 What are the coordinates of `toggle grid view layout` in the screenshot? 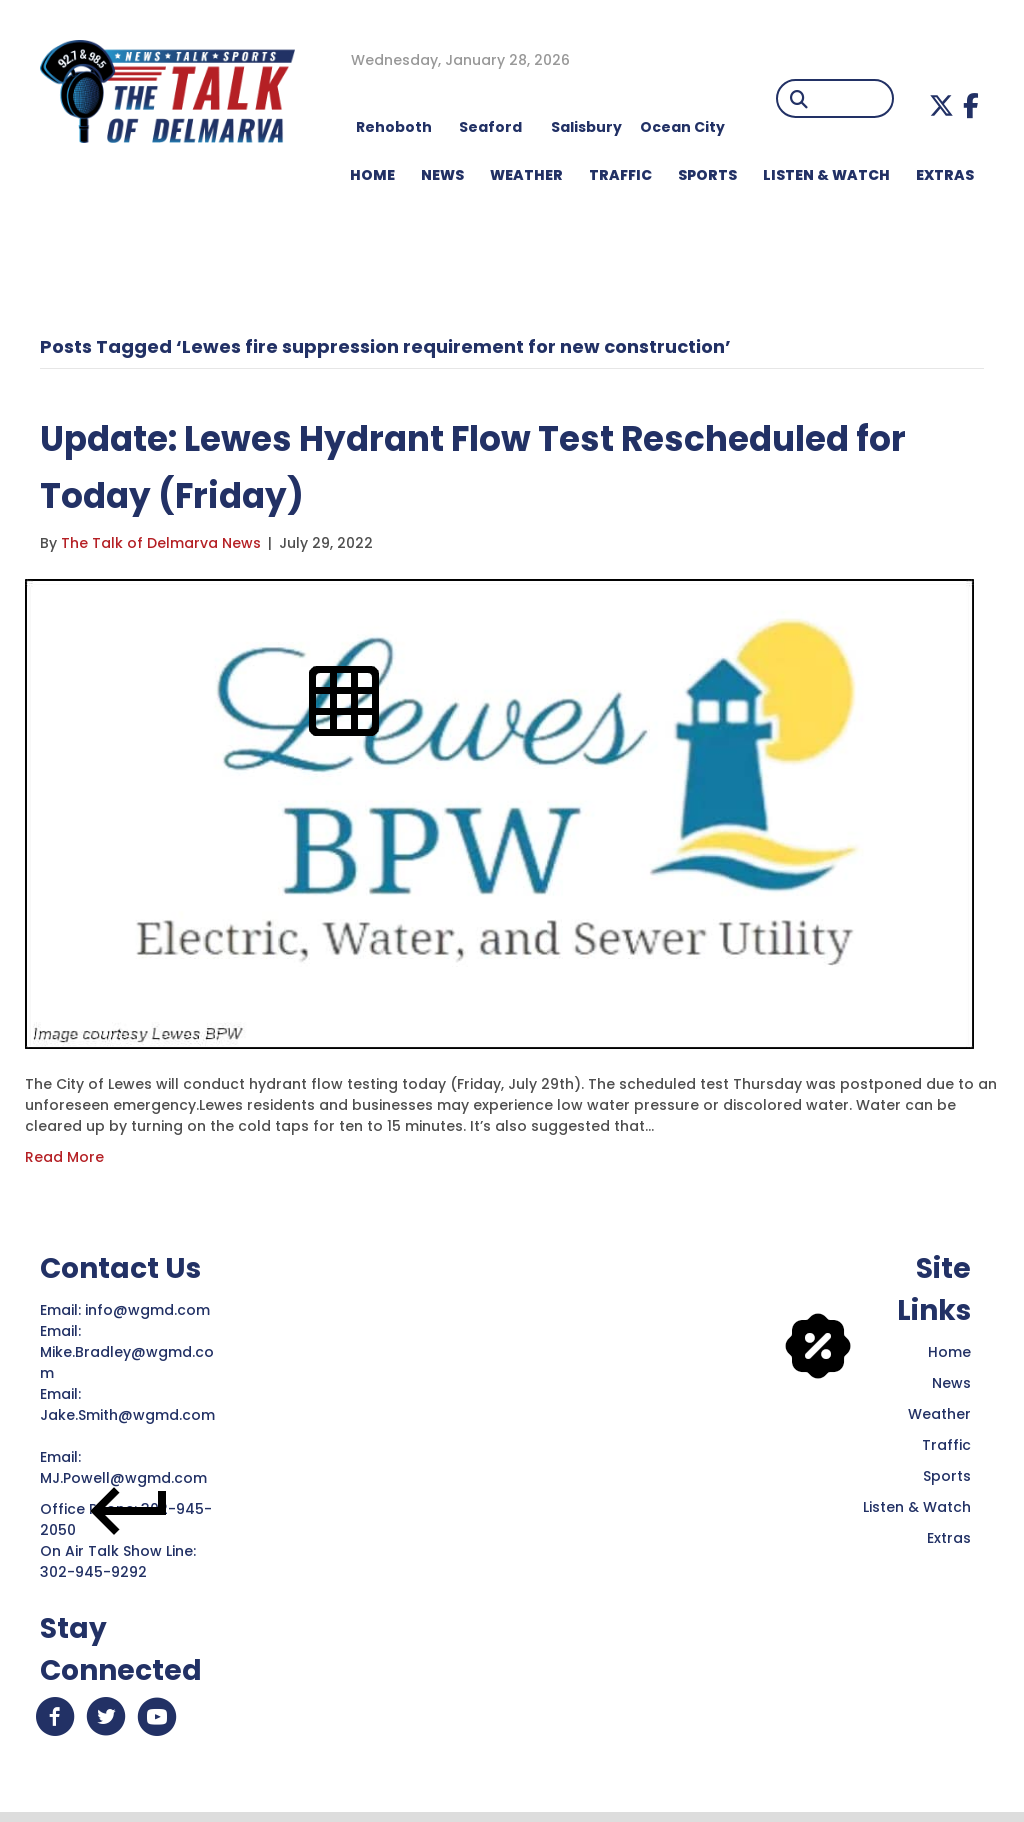 It's located at (344, 701).